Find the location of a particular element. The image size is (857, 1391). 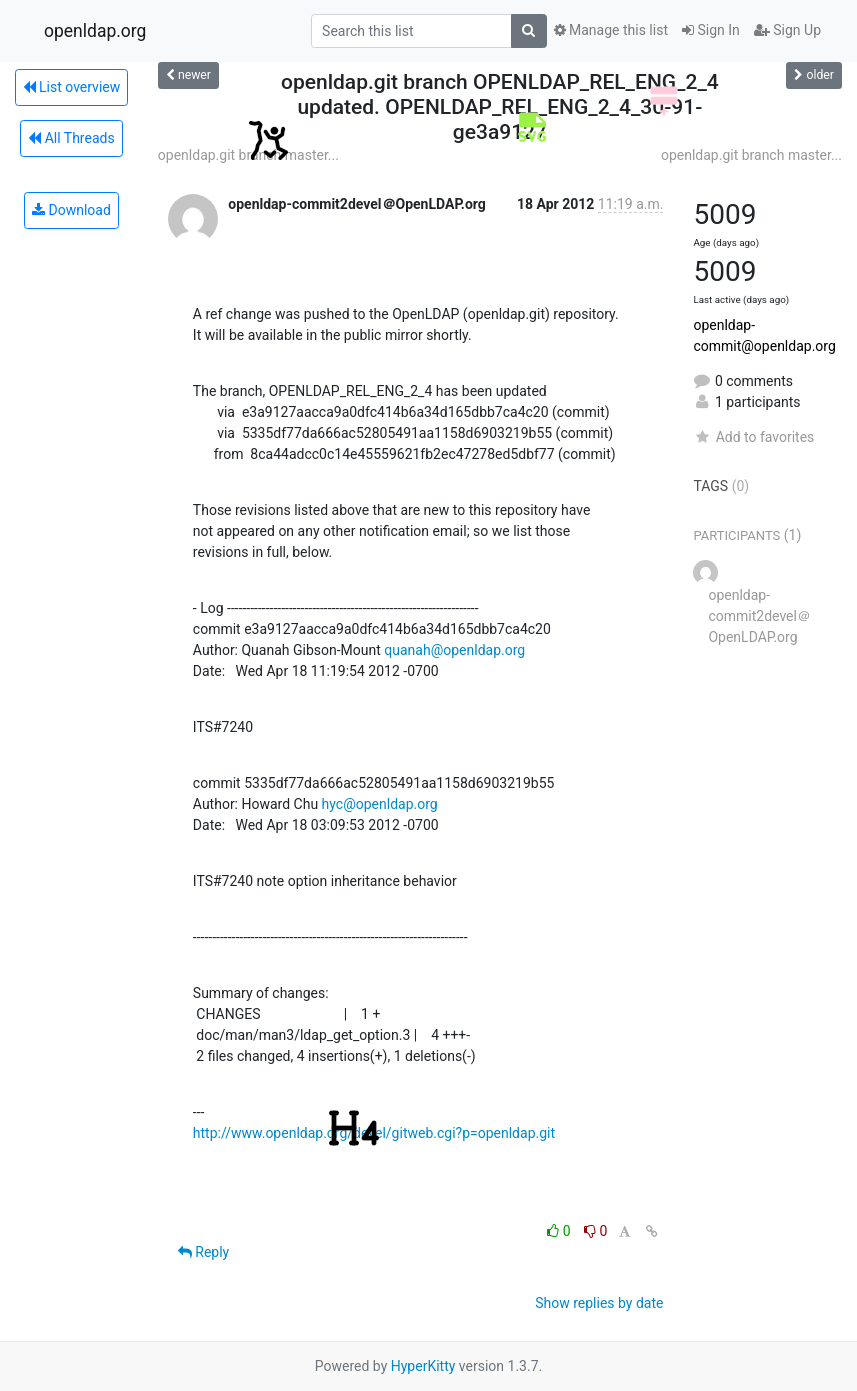

format text as heading level 4 is located at coordinates (354, 1128).